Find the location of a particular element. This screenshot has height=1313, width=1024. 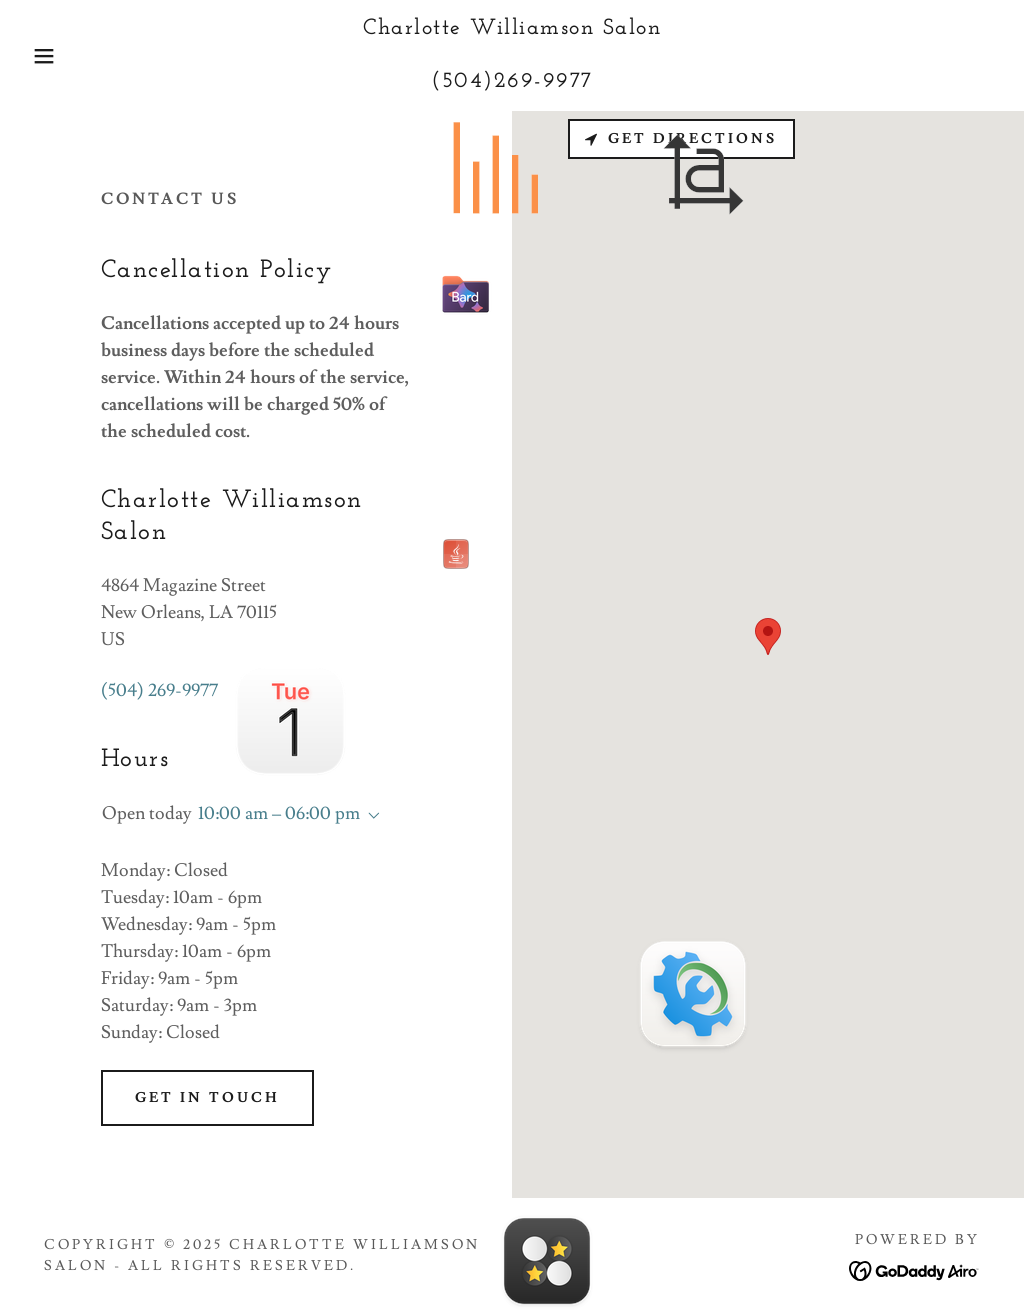

open font viewer application is located at coordinates (702, 176).